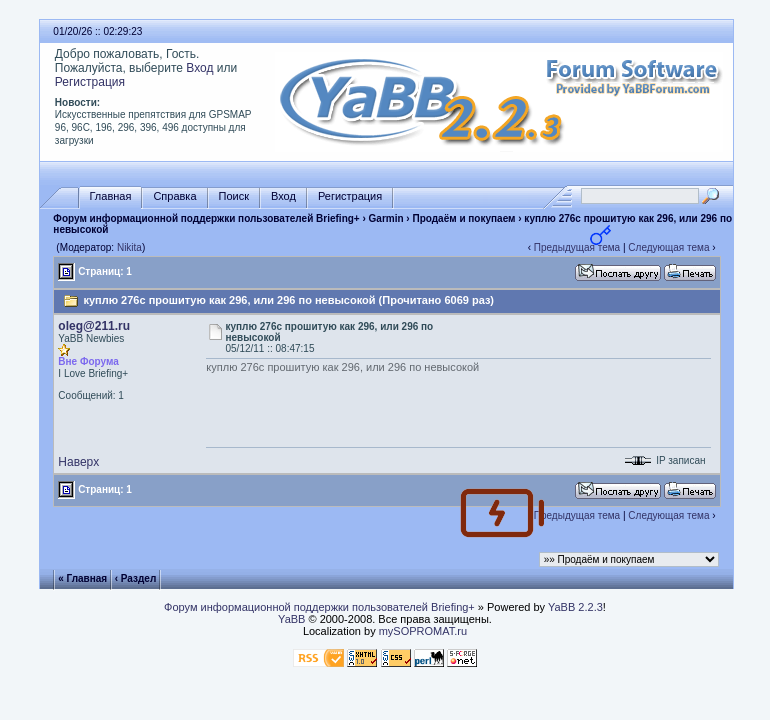  What do you see at coordinates (600, 235) in the screenshot?
I see `access security or password settings` at bounding box center [600, 235].